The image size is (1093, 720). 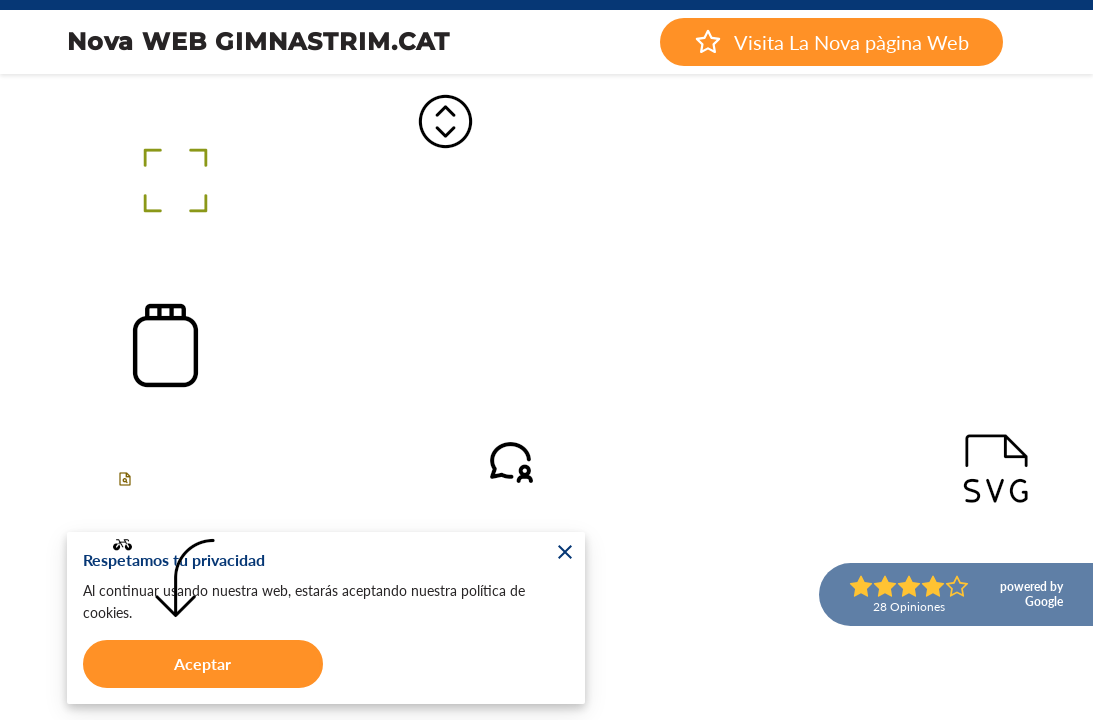 What do you see at coordinates (122, 544) in the screenshot?
I see `select bicycle as transportation mode` at bounding box center [122, 544].